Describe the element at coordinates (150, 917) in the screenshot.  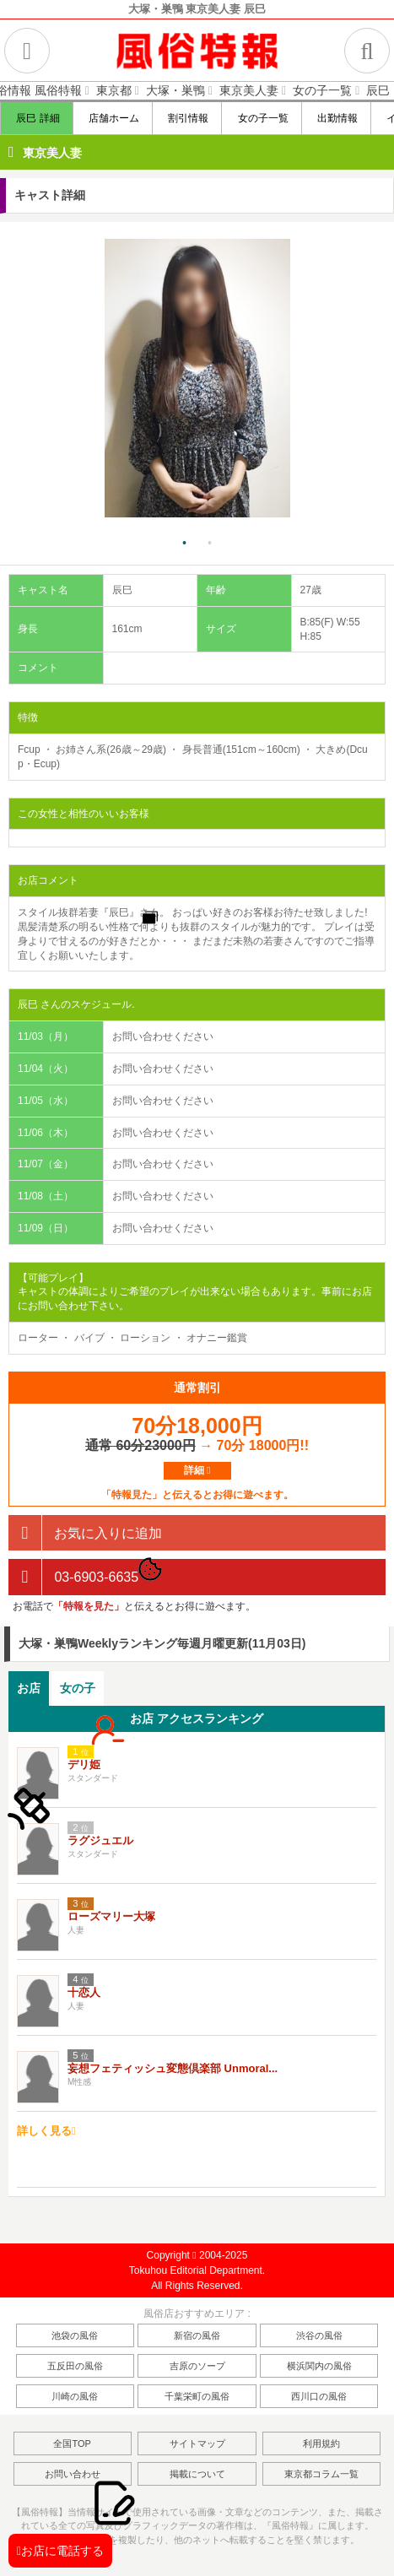
I see `view stacked cards or layers` at that location.